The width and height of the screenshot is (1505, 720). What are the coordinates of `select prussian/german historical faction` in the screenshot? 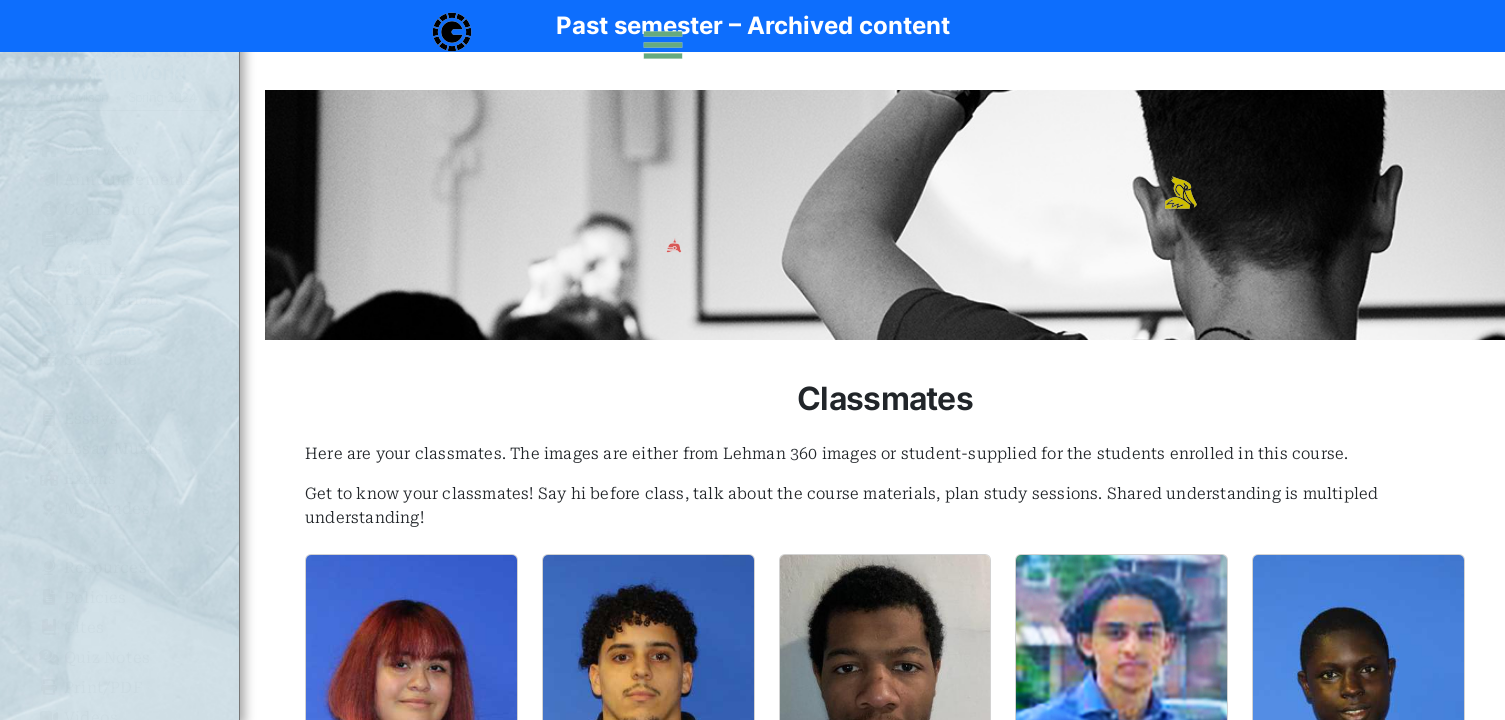 It's located at (674, 246).